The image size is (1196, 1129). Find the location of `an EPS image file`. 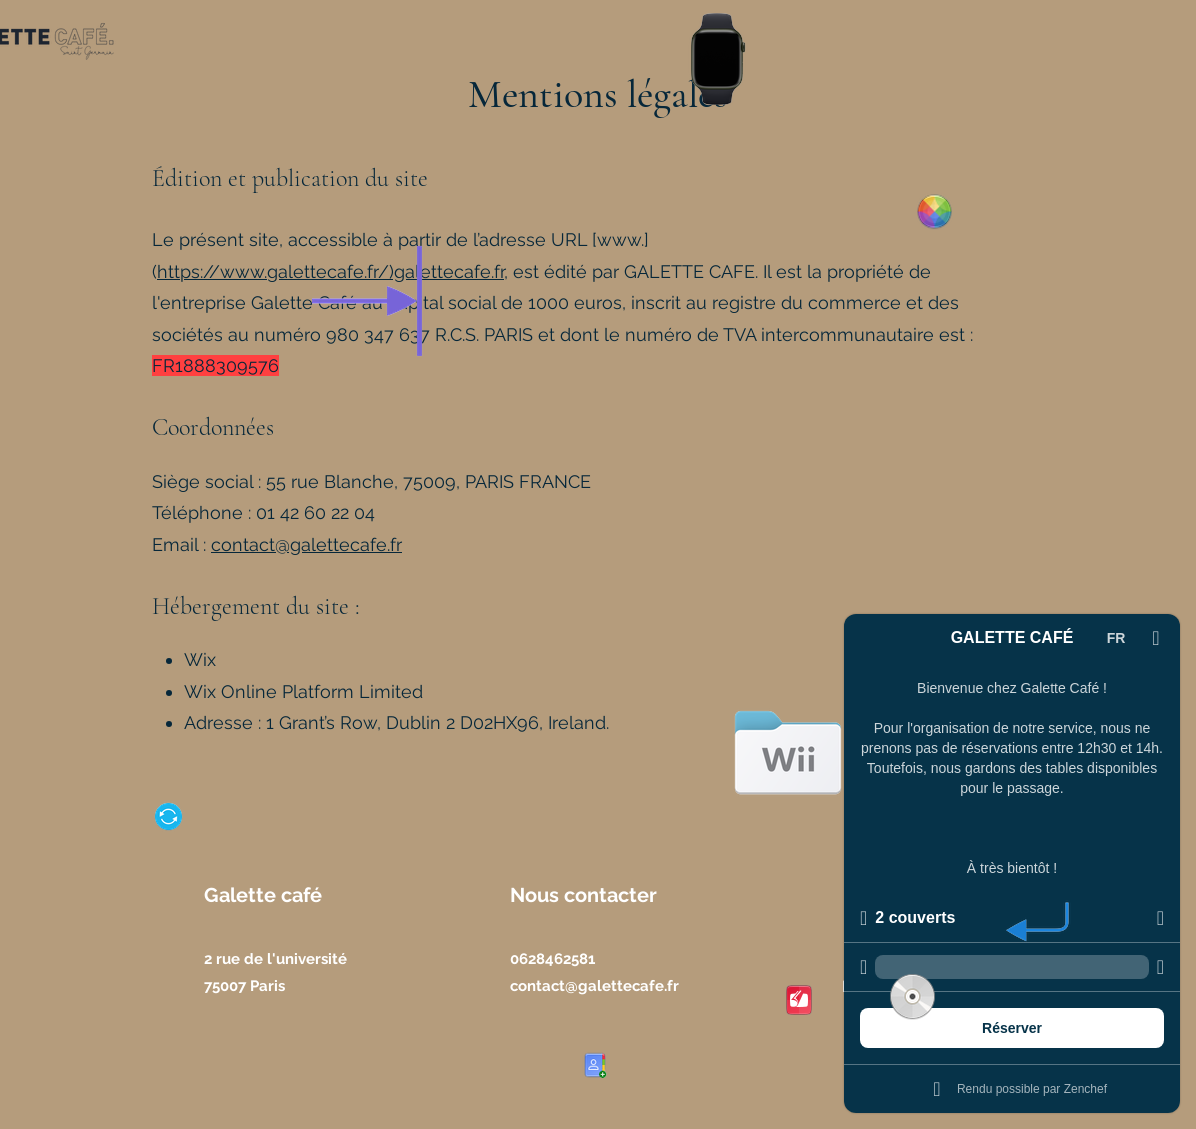

an EPS image file is located at coordinates (799, 1000).